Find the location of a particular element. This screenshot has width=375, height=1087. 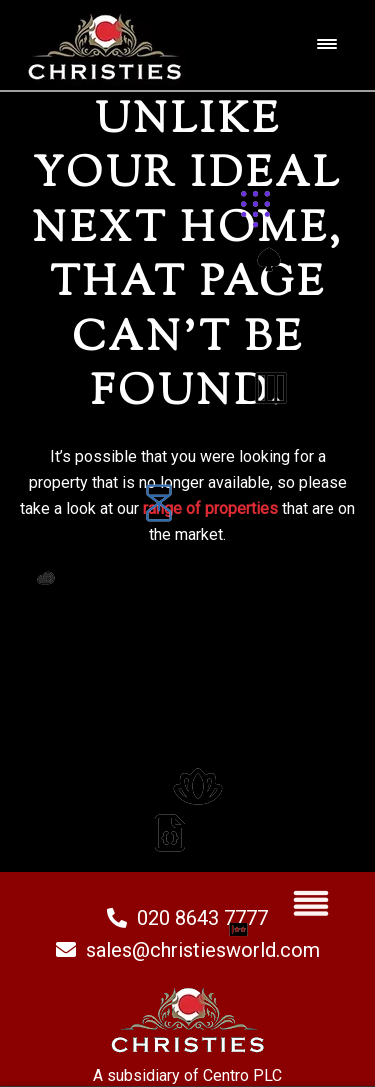

open numeric keypad for input is located at coordinates (255, 208).